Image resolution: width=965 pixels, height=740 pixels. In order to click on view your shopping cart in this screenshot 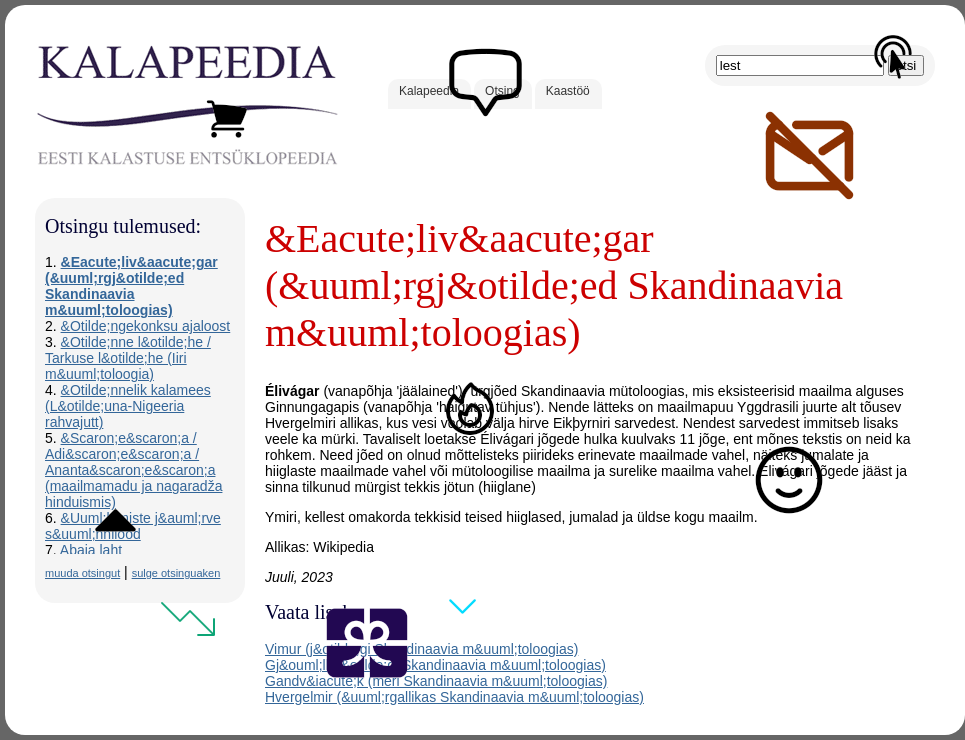, I will do `click(227, 119)`.